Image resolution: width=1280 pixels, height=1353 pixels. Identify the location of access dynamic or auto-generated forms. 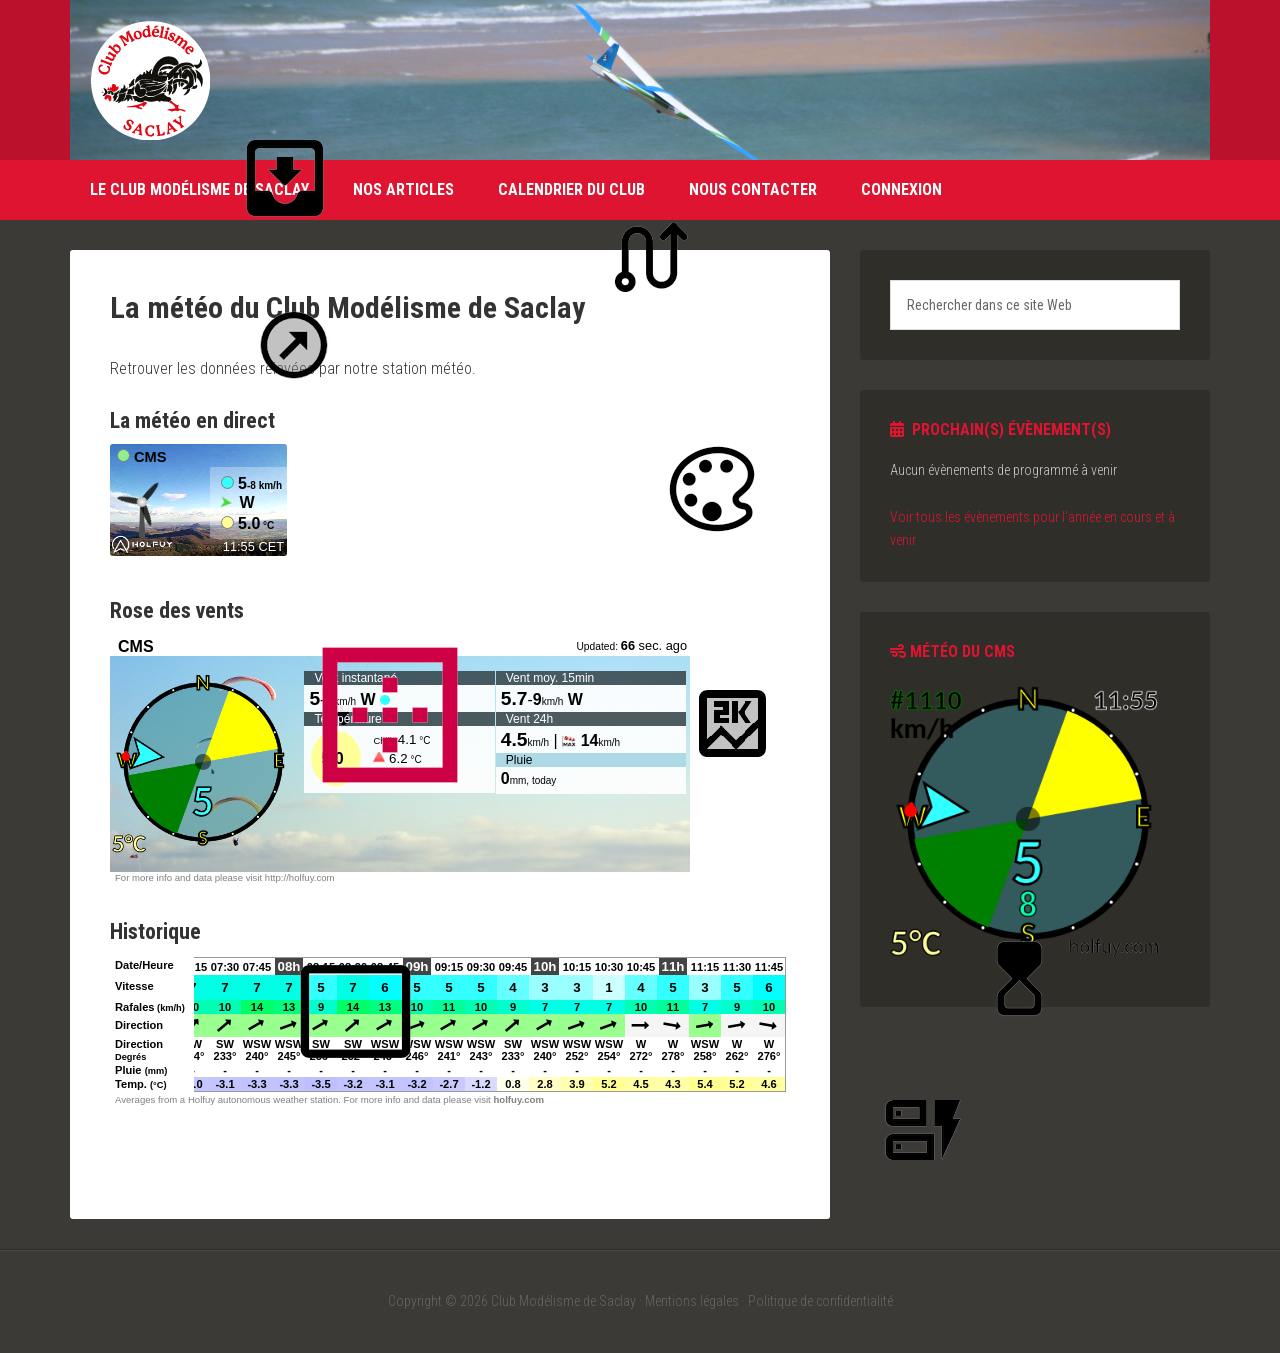
(923, 1130).